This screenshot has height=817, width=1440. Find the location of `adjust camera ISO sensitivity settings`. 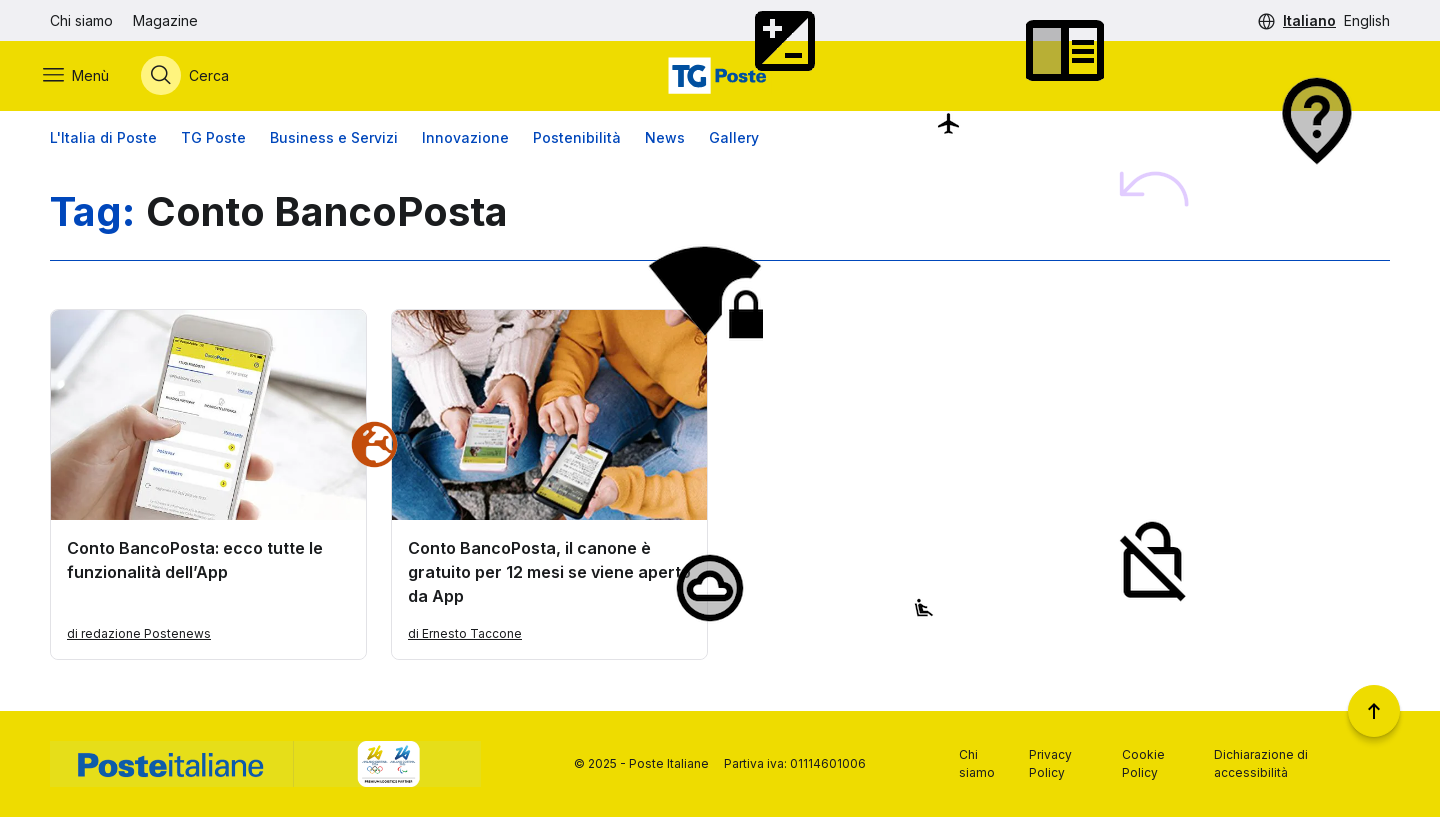

adjust camera ISO sensitivity settings is located at coordinates (785, 41).